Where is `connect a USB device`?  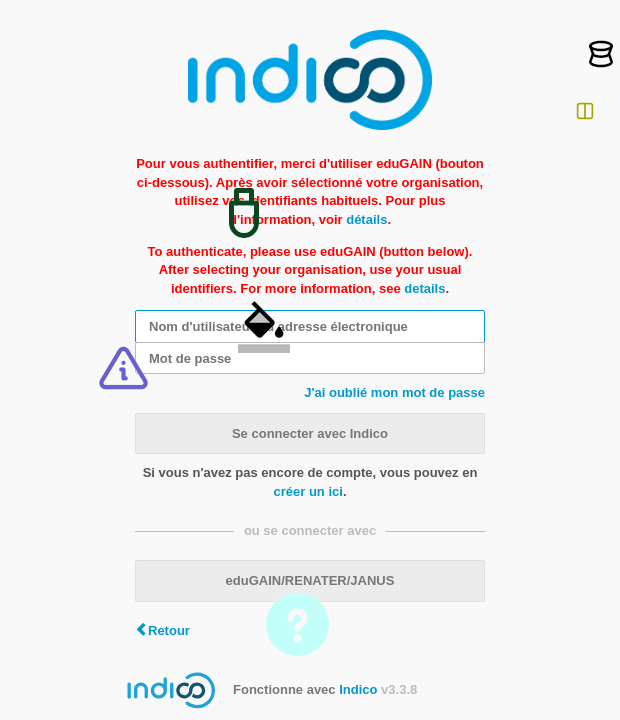 connect a USB device is located at coordinates (244, 213).